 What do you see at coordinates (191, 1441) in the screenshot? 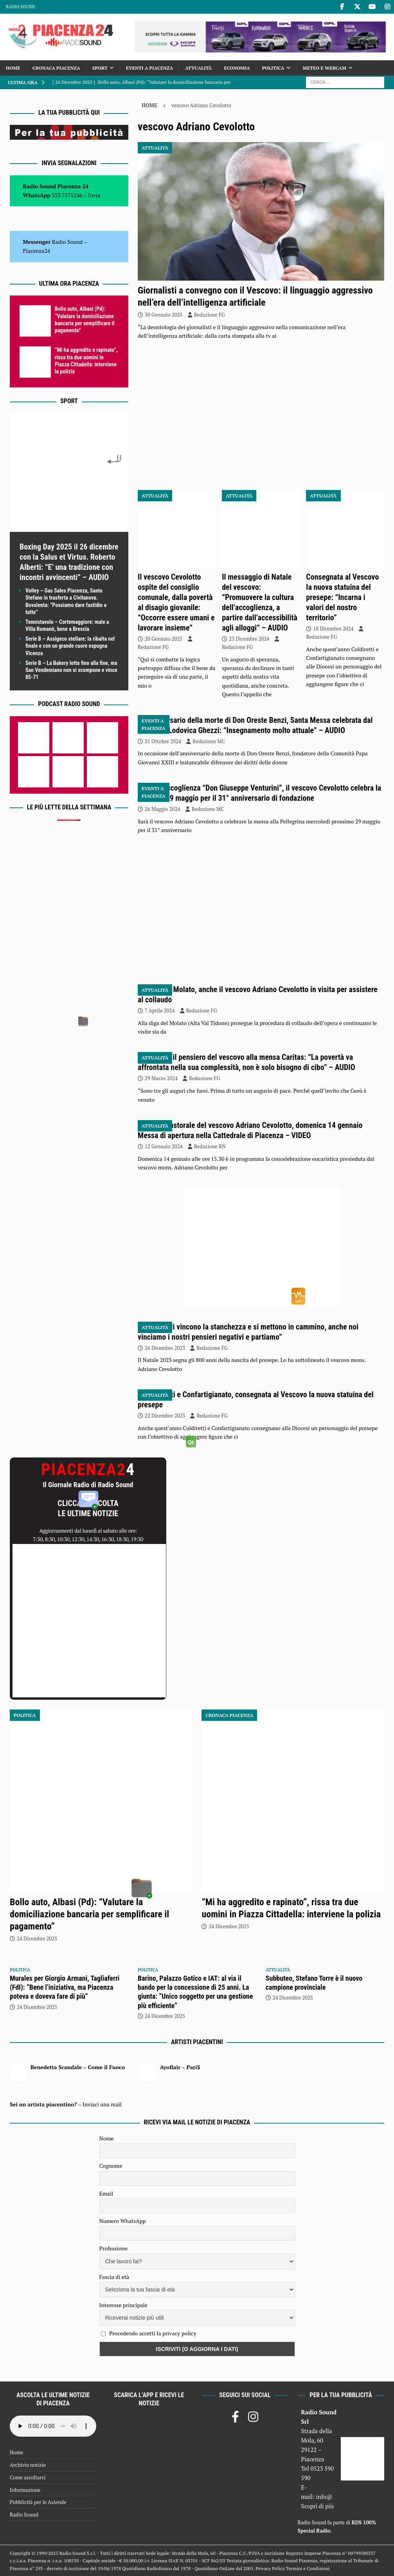
I see `a QML source file used in Qt development` at bounding box center [191, 1441].